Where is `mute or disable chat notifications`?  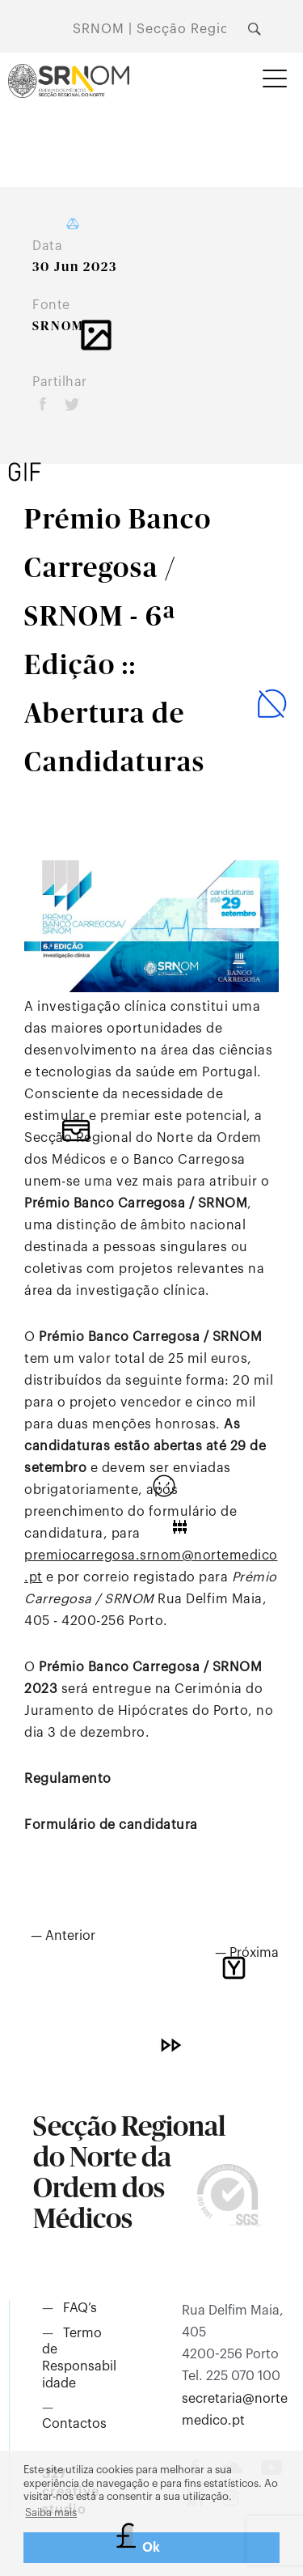 mute or disable chat notifications is located at coordinates (271, 704).